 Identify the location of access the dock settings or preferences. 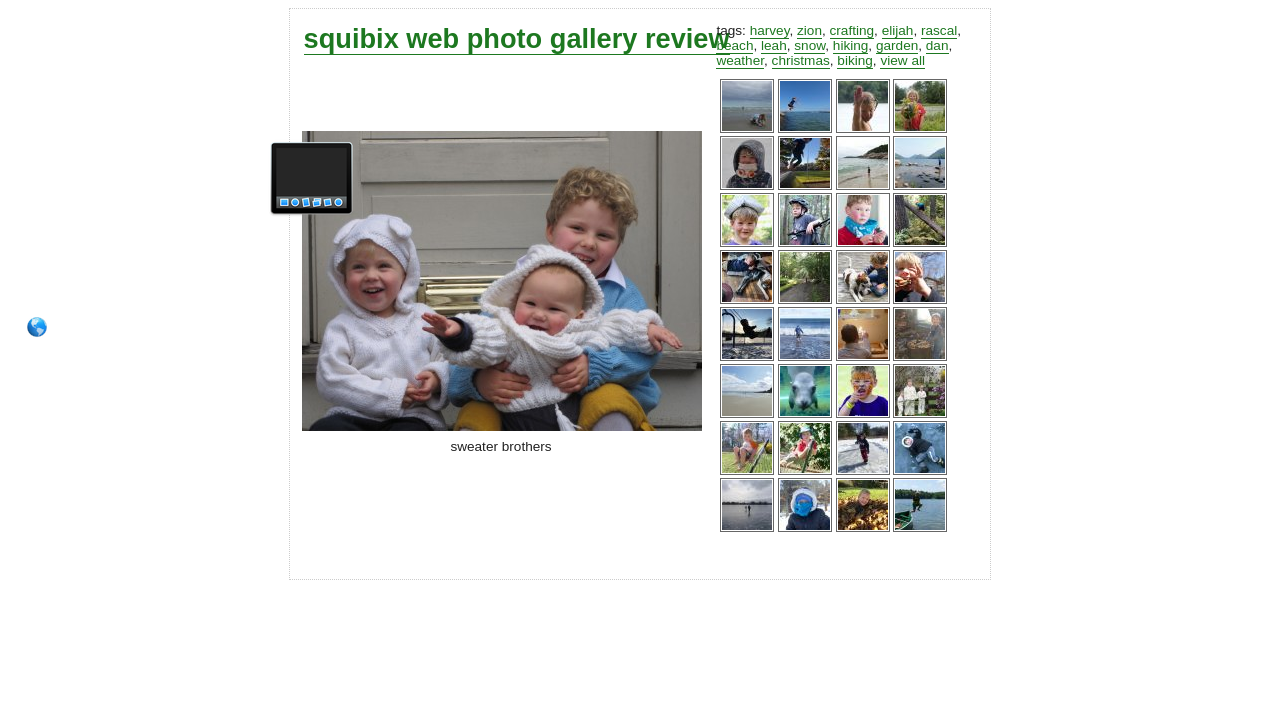
(311, 178).